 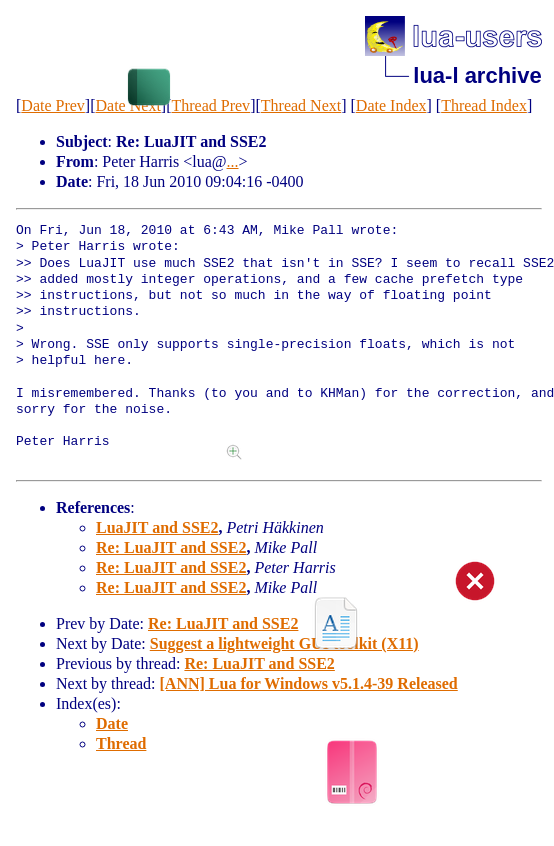 I want to click on a debian software package file ready for installation, so click(x=352, y=772).